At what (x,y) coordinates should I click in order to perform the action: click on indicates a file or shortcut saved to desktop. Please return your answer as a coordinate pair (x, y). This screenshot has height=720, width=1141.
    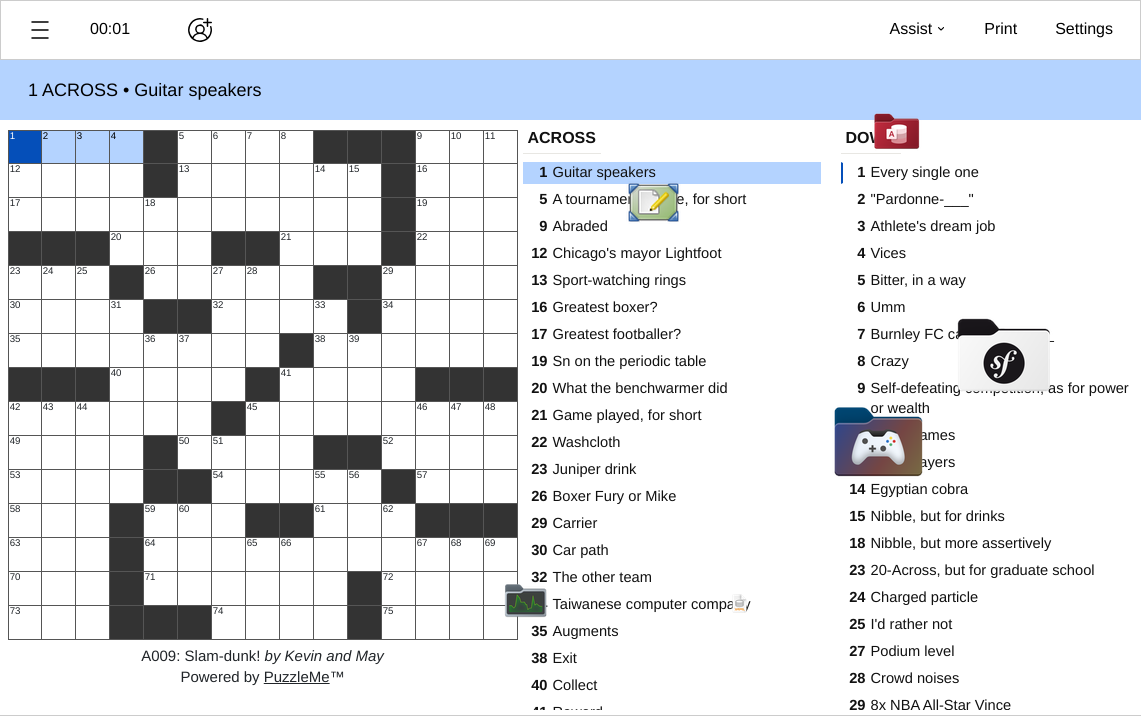
    Looking at the image, I should click on (653, 202).